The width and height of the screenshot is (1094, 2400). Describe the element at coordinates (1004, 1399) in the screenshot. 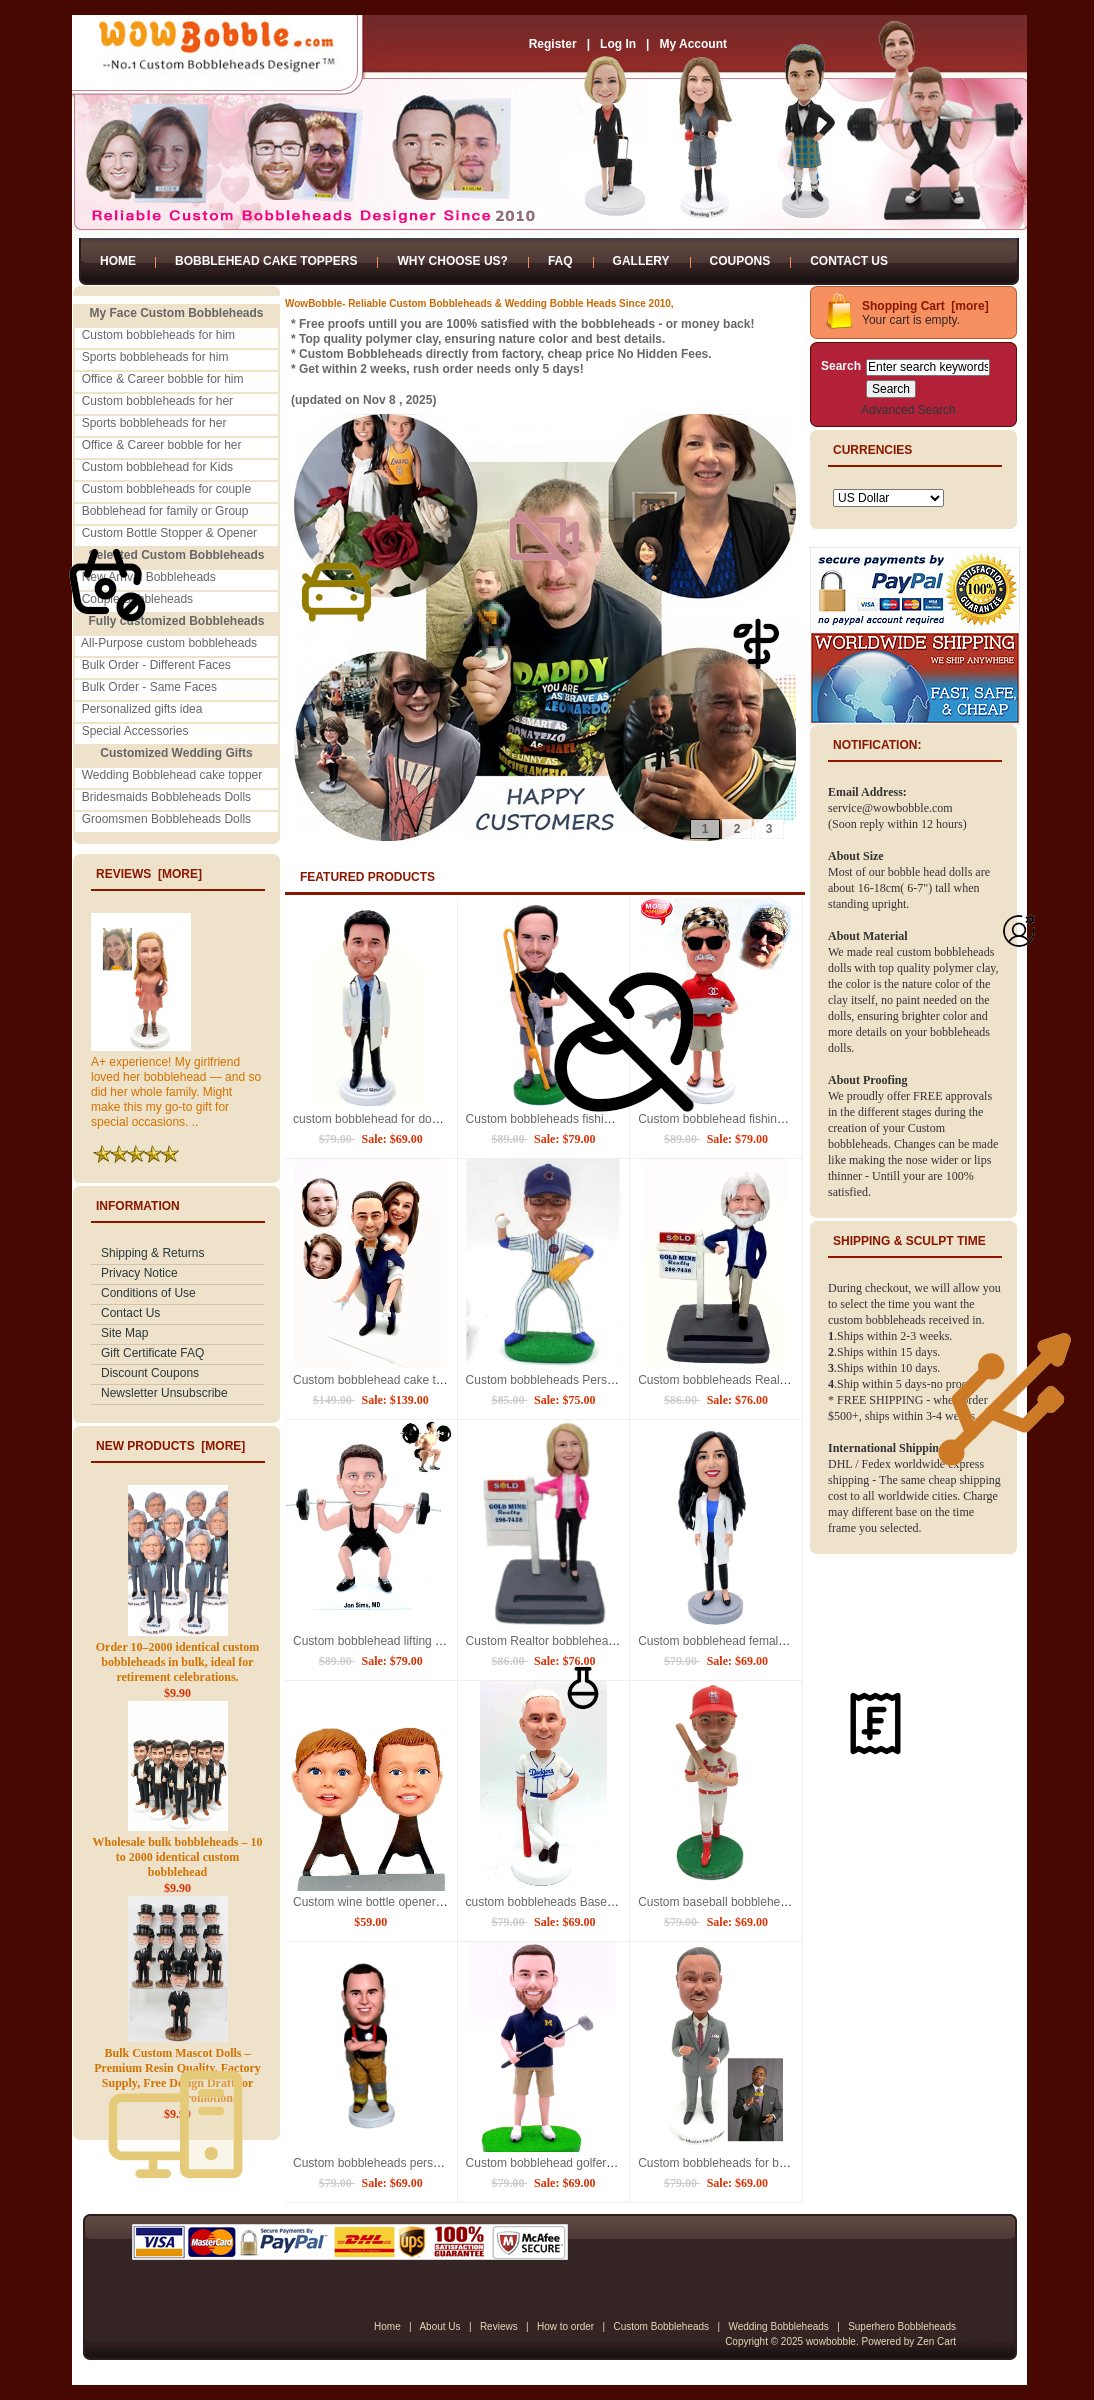

I see `connect a USB device` at that location.